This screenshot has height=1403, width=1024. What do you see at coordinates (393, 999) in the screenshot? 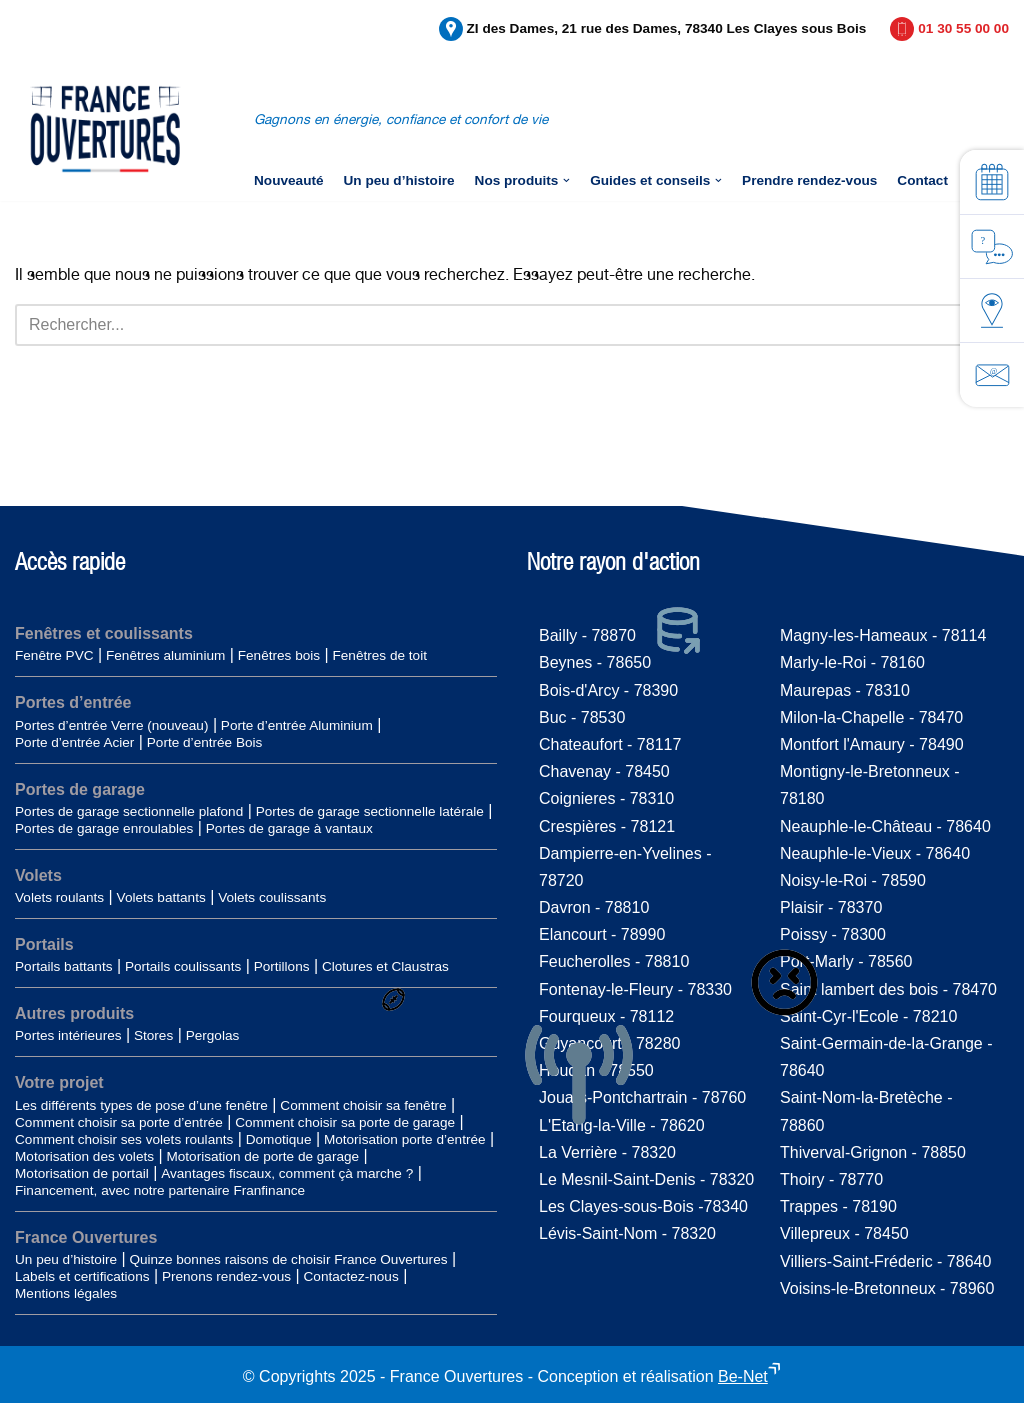
I see `access american football content or scores` at bounding box center [393, 999].